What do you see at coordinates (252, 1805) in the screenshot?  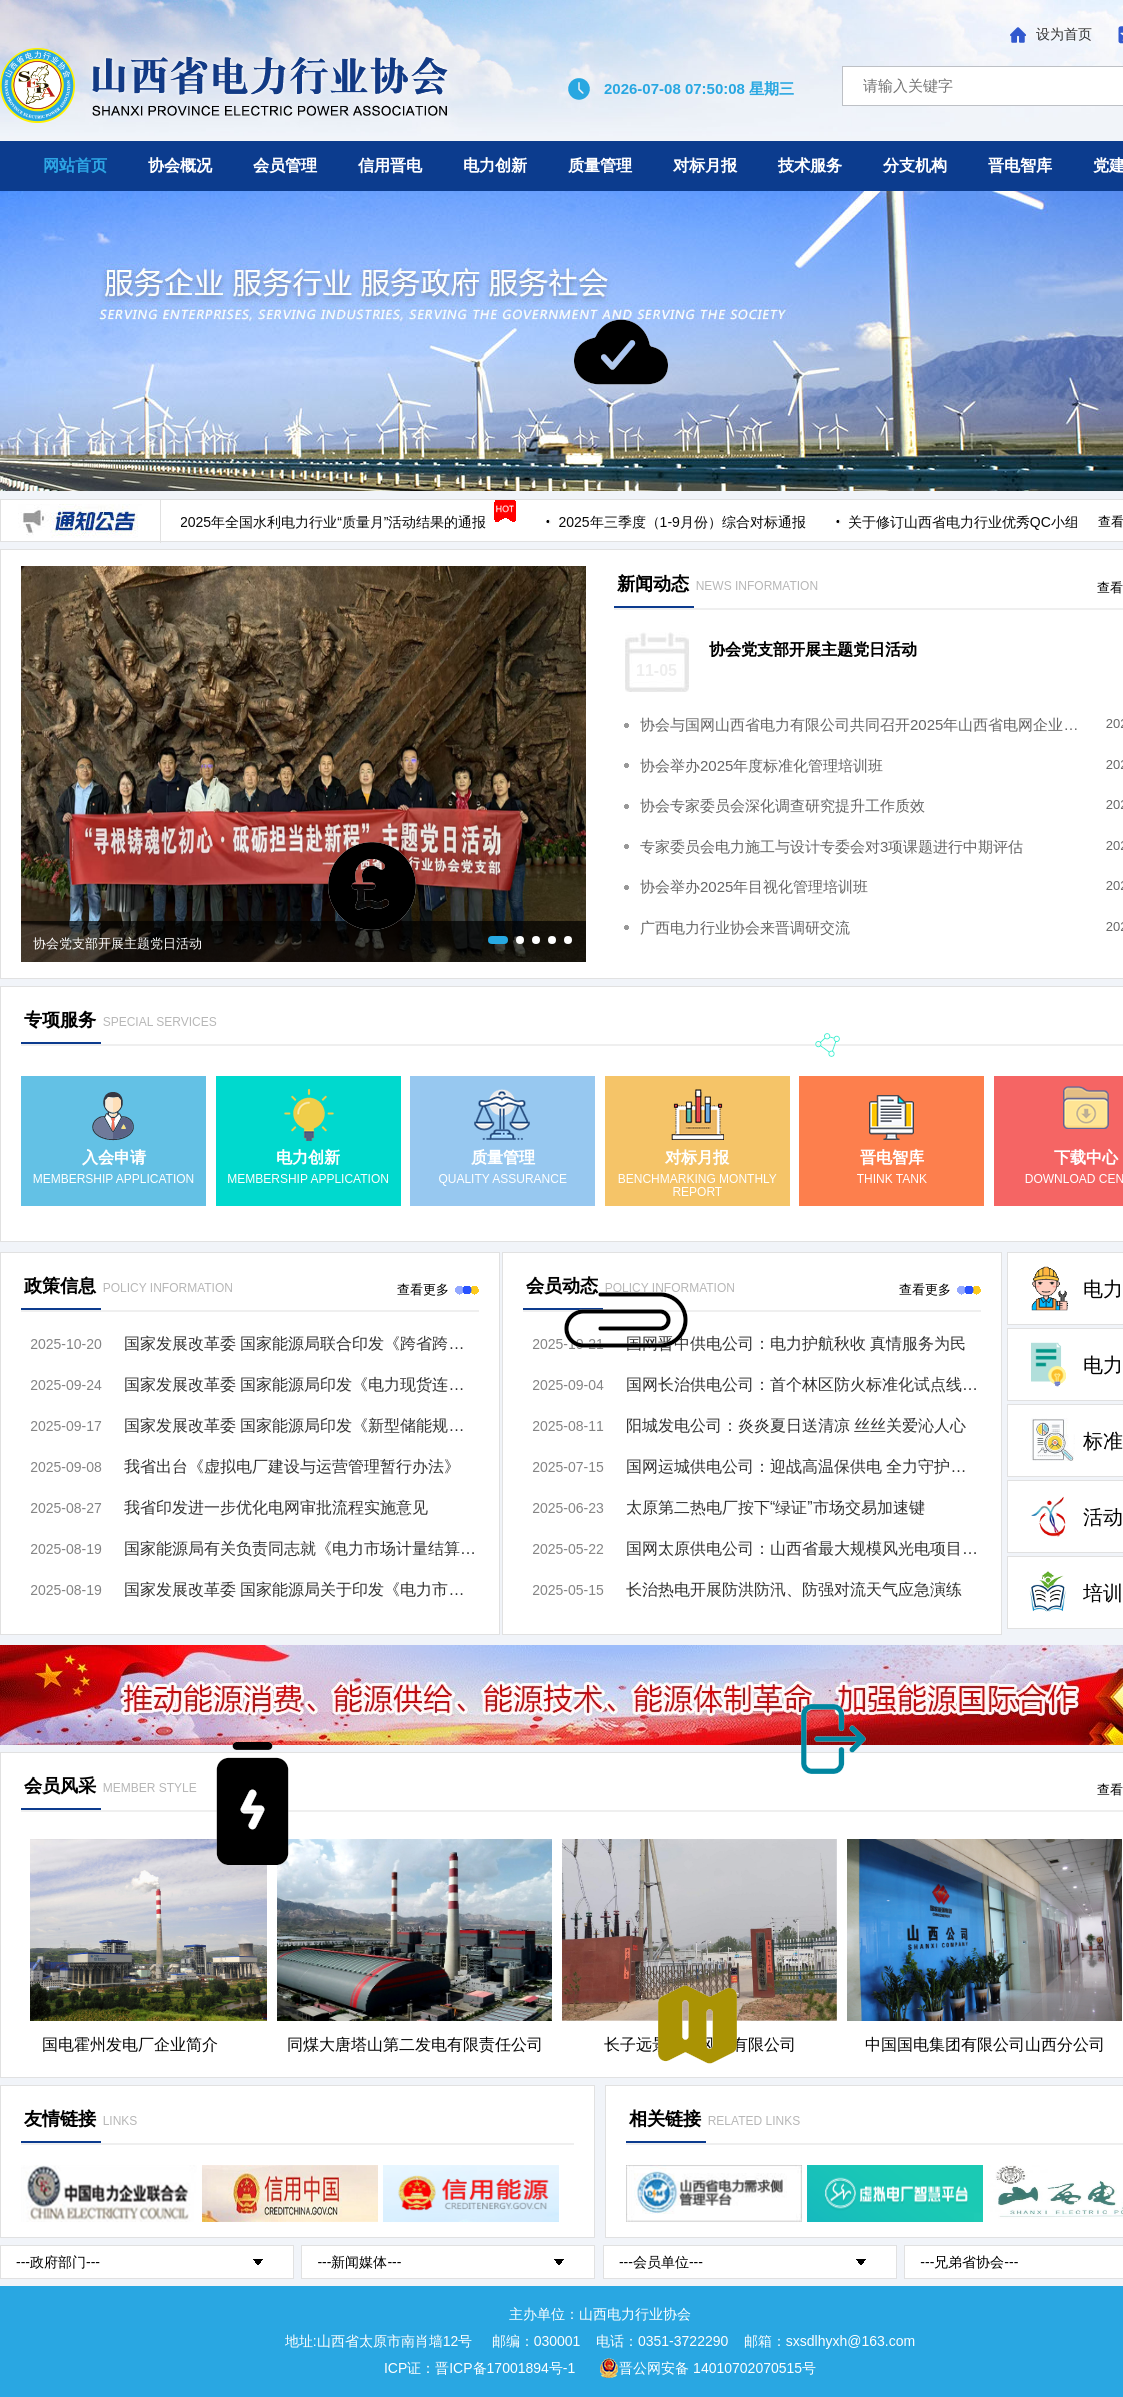 I see `indicates device is currently charging` at bounding box center [252, 1805].